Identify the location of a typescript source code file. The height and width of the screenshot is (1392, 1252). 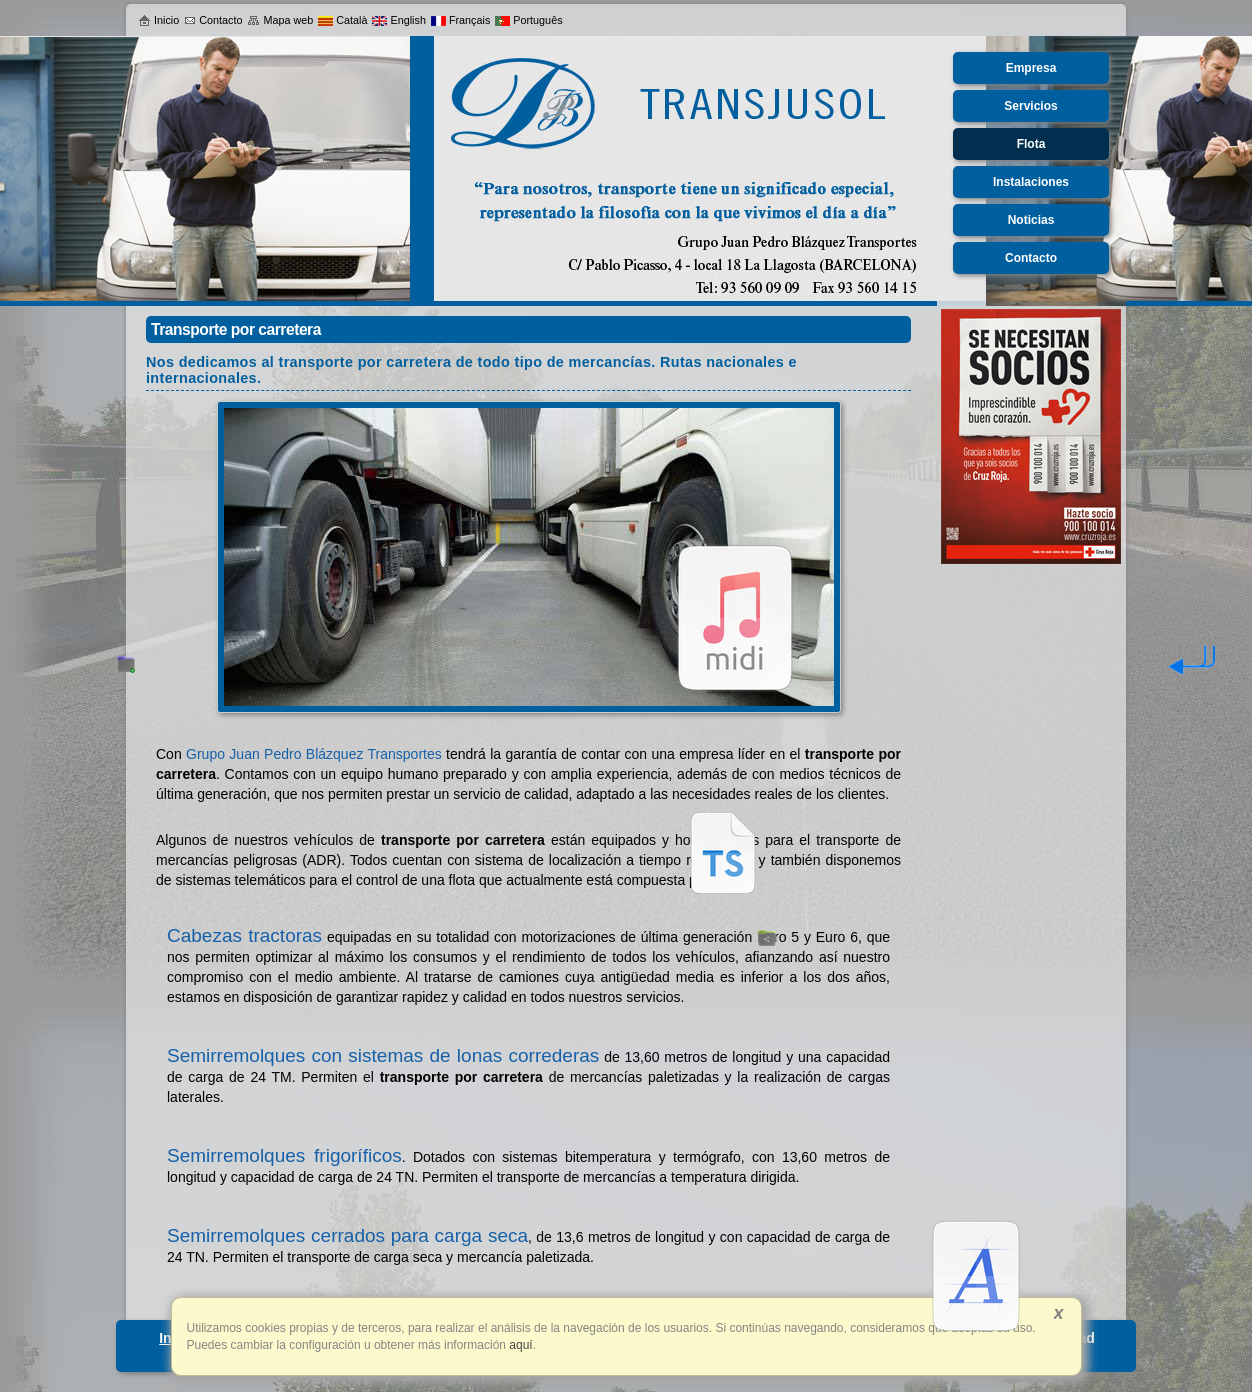
(723, 853).